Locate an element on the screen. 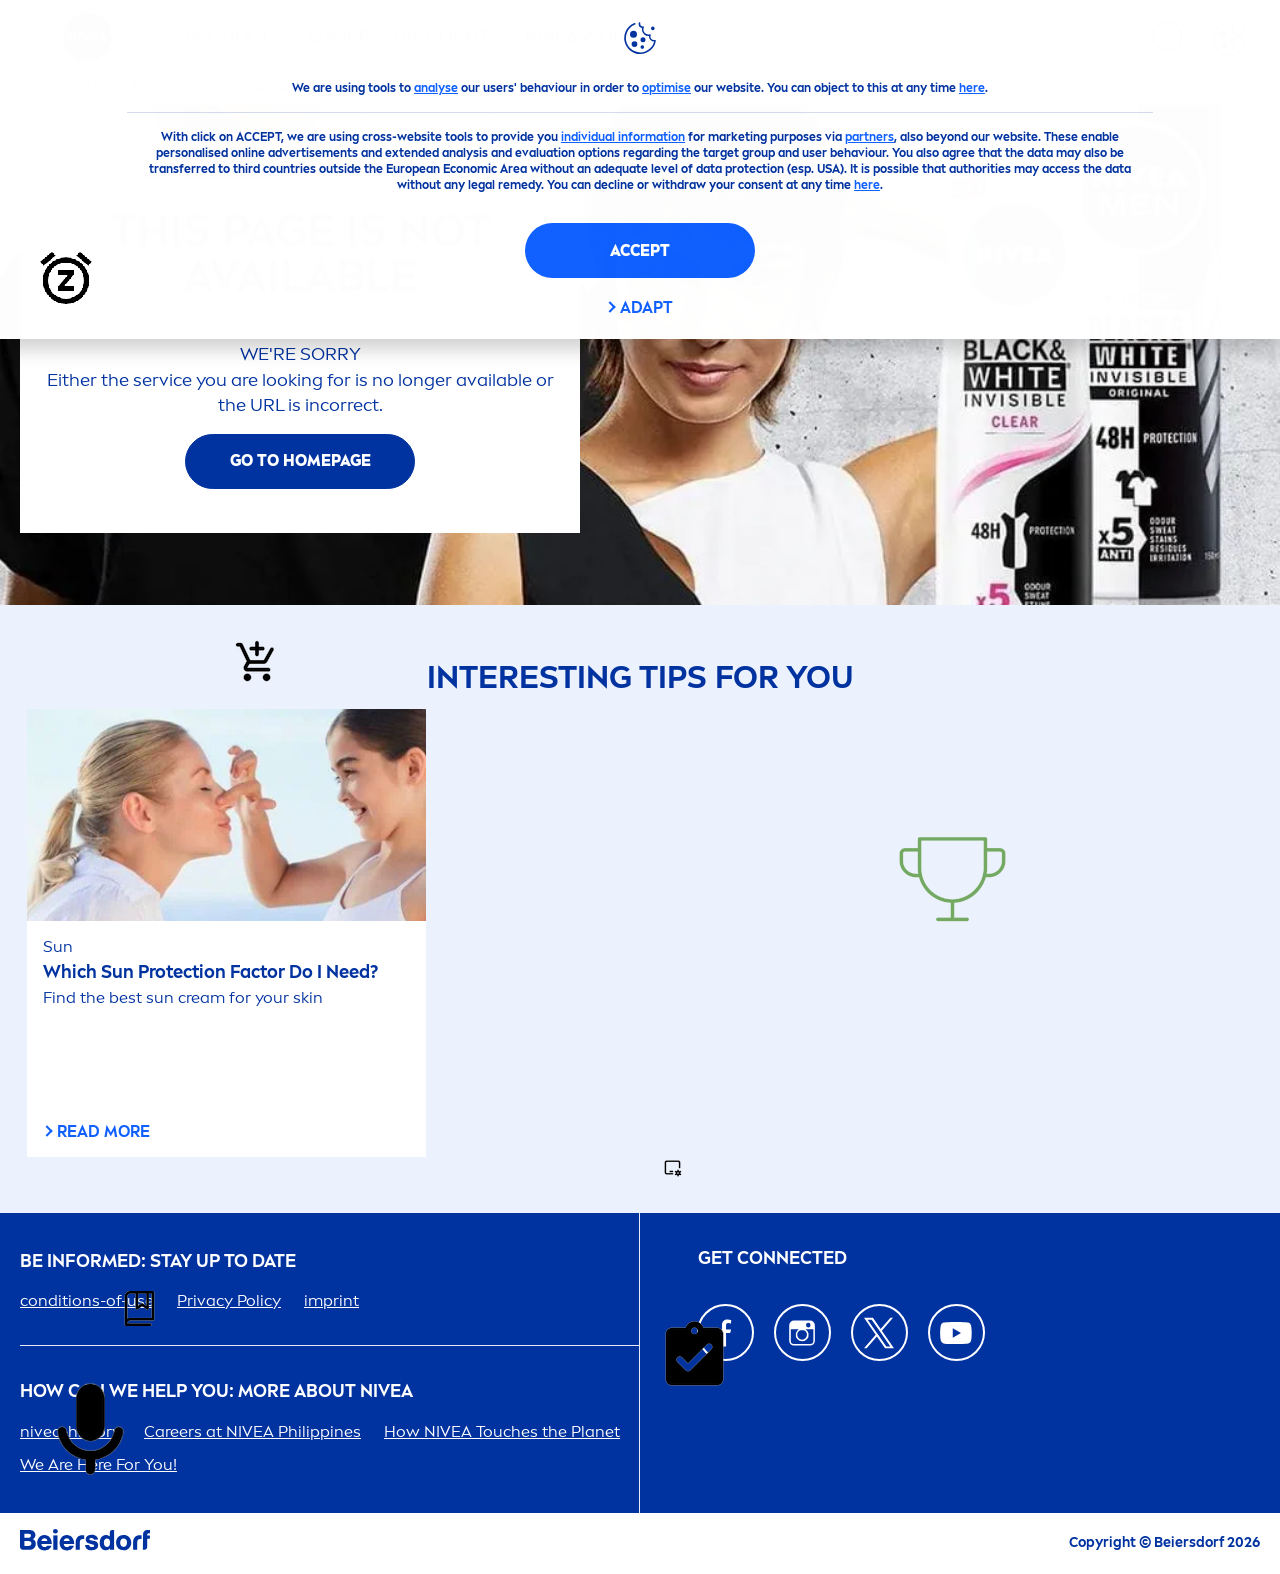 Image resolution: width=1280 pixels, height=1574 pixels. access tablet display settings is located at coordinates (672, 1167).